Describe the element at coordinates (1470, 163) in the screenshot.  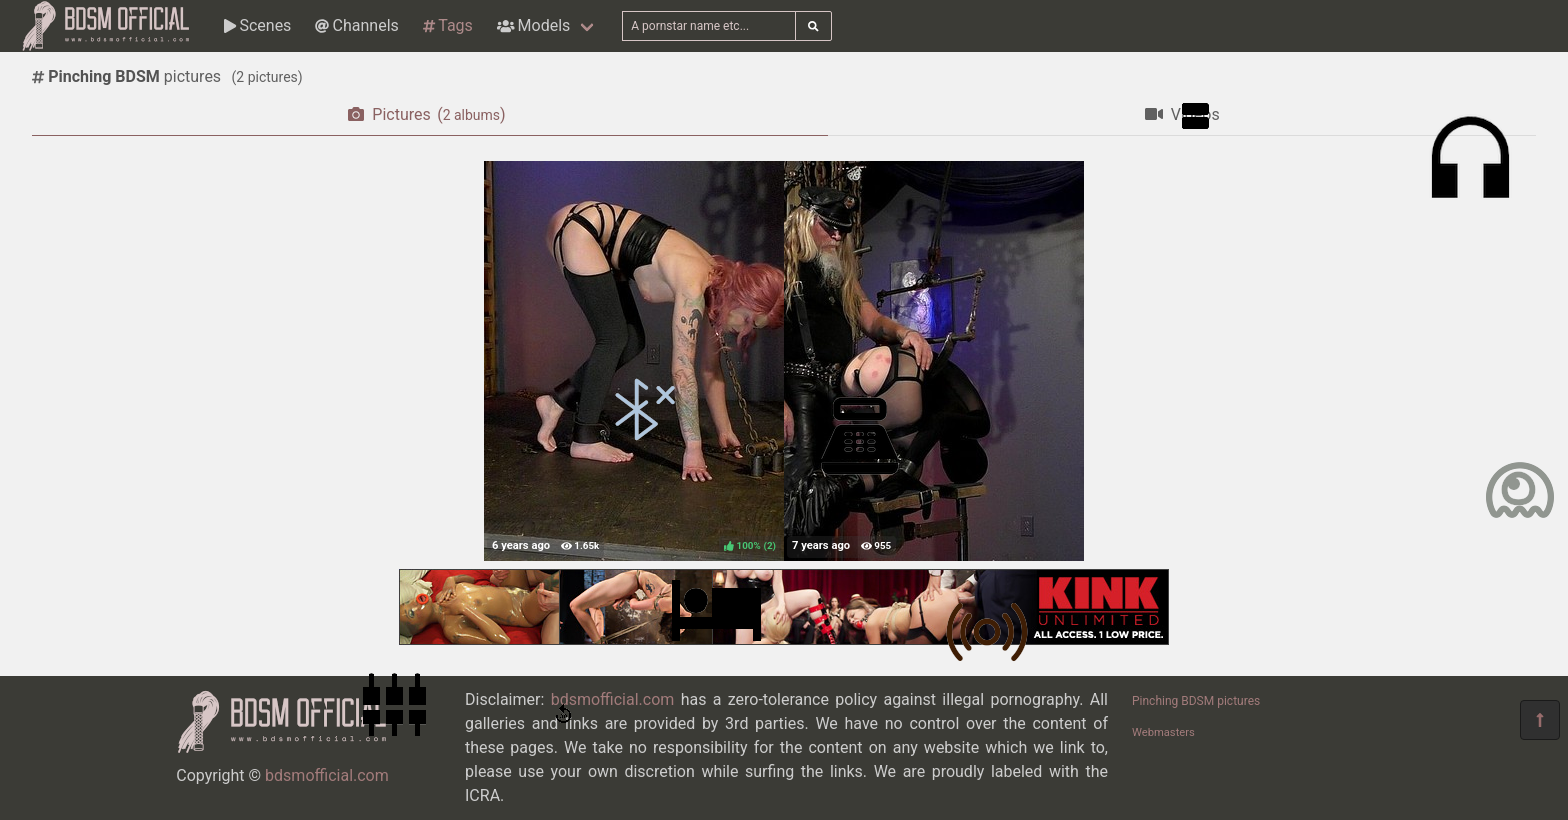
I see `access audio or voice call support` at that location.